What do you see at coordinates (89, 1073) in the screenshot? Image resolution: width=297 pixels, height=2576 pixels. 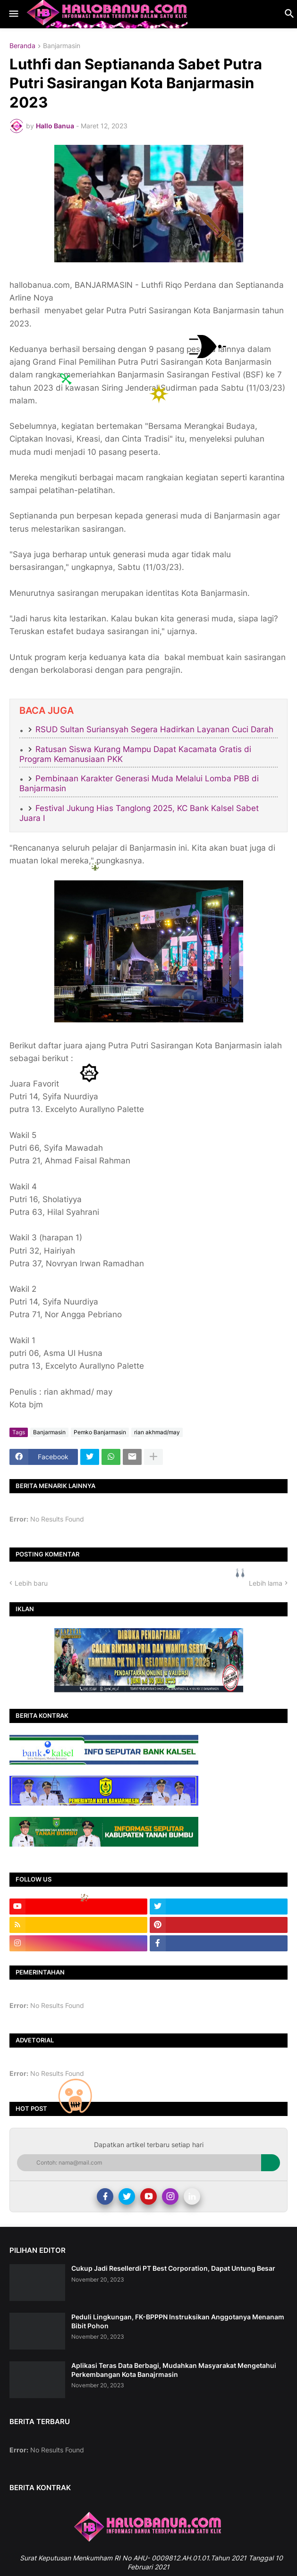 I see `decorative badge or achievement icon` at bounding box center [89, 1073].